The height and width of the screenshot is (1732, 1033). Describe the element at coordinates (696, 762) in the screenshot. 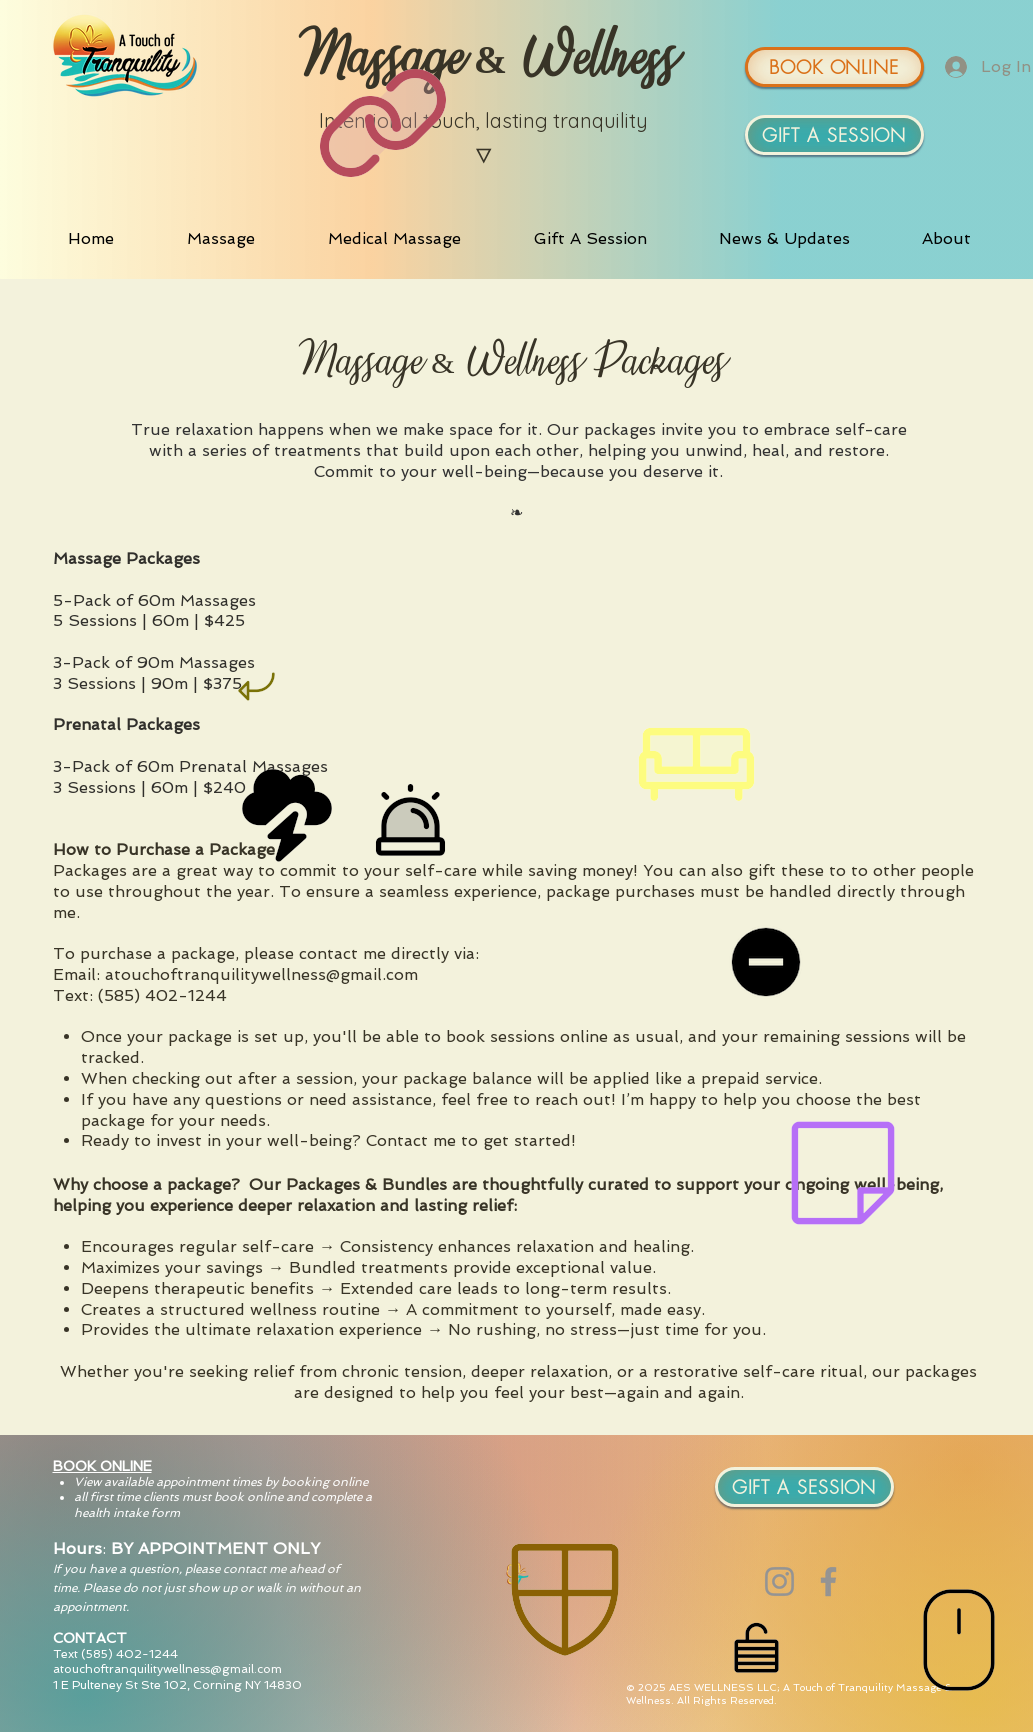

I see `browse furniture or home decor items` at that location.